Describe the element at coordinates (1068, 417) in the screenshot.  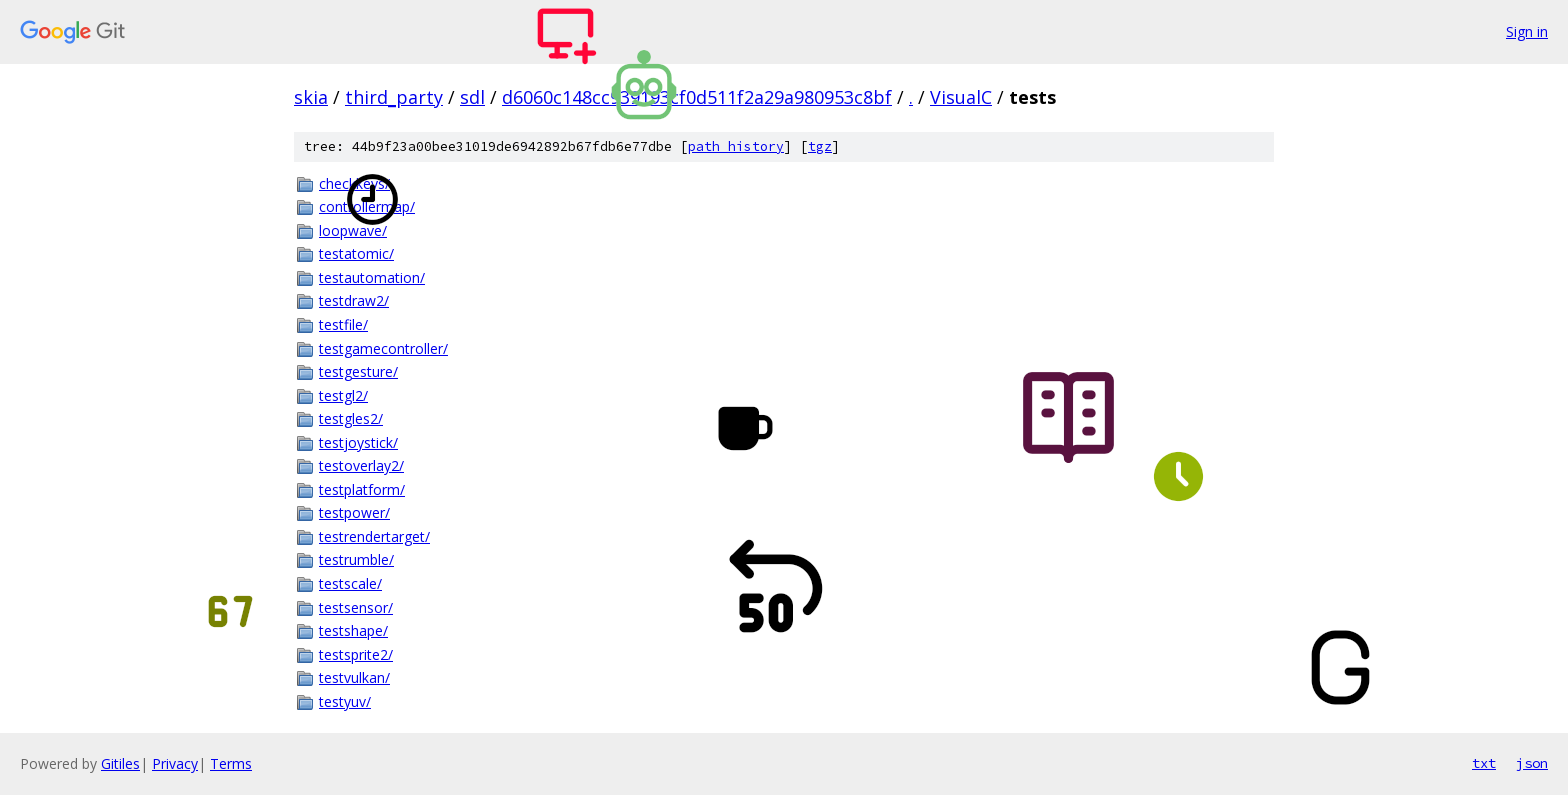
I see `access vocabulary or dictionary features` at that location.